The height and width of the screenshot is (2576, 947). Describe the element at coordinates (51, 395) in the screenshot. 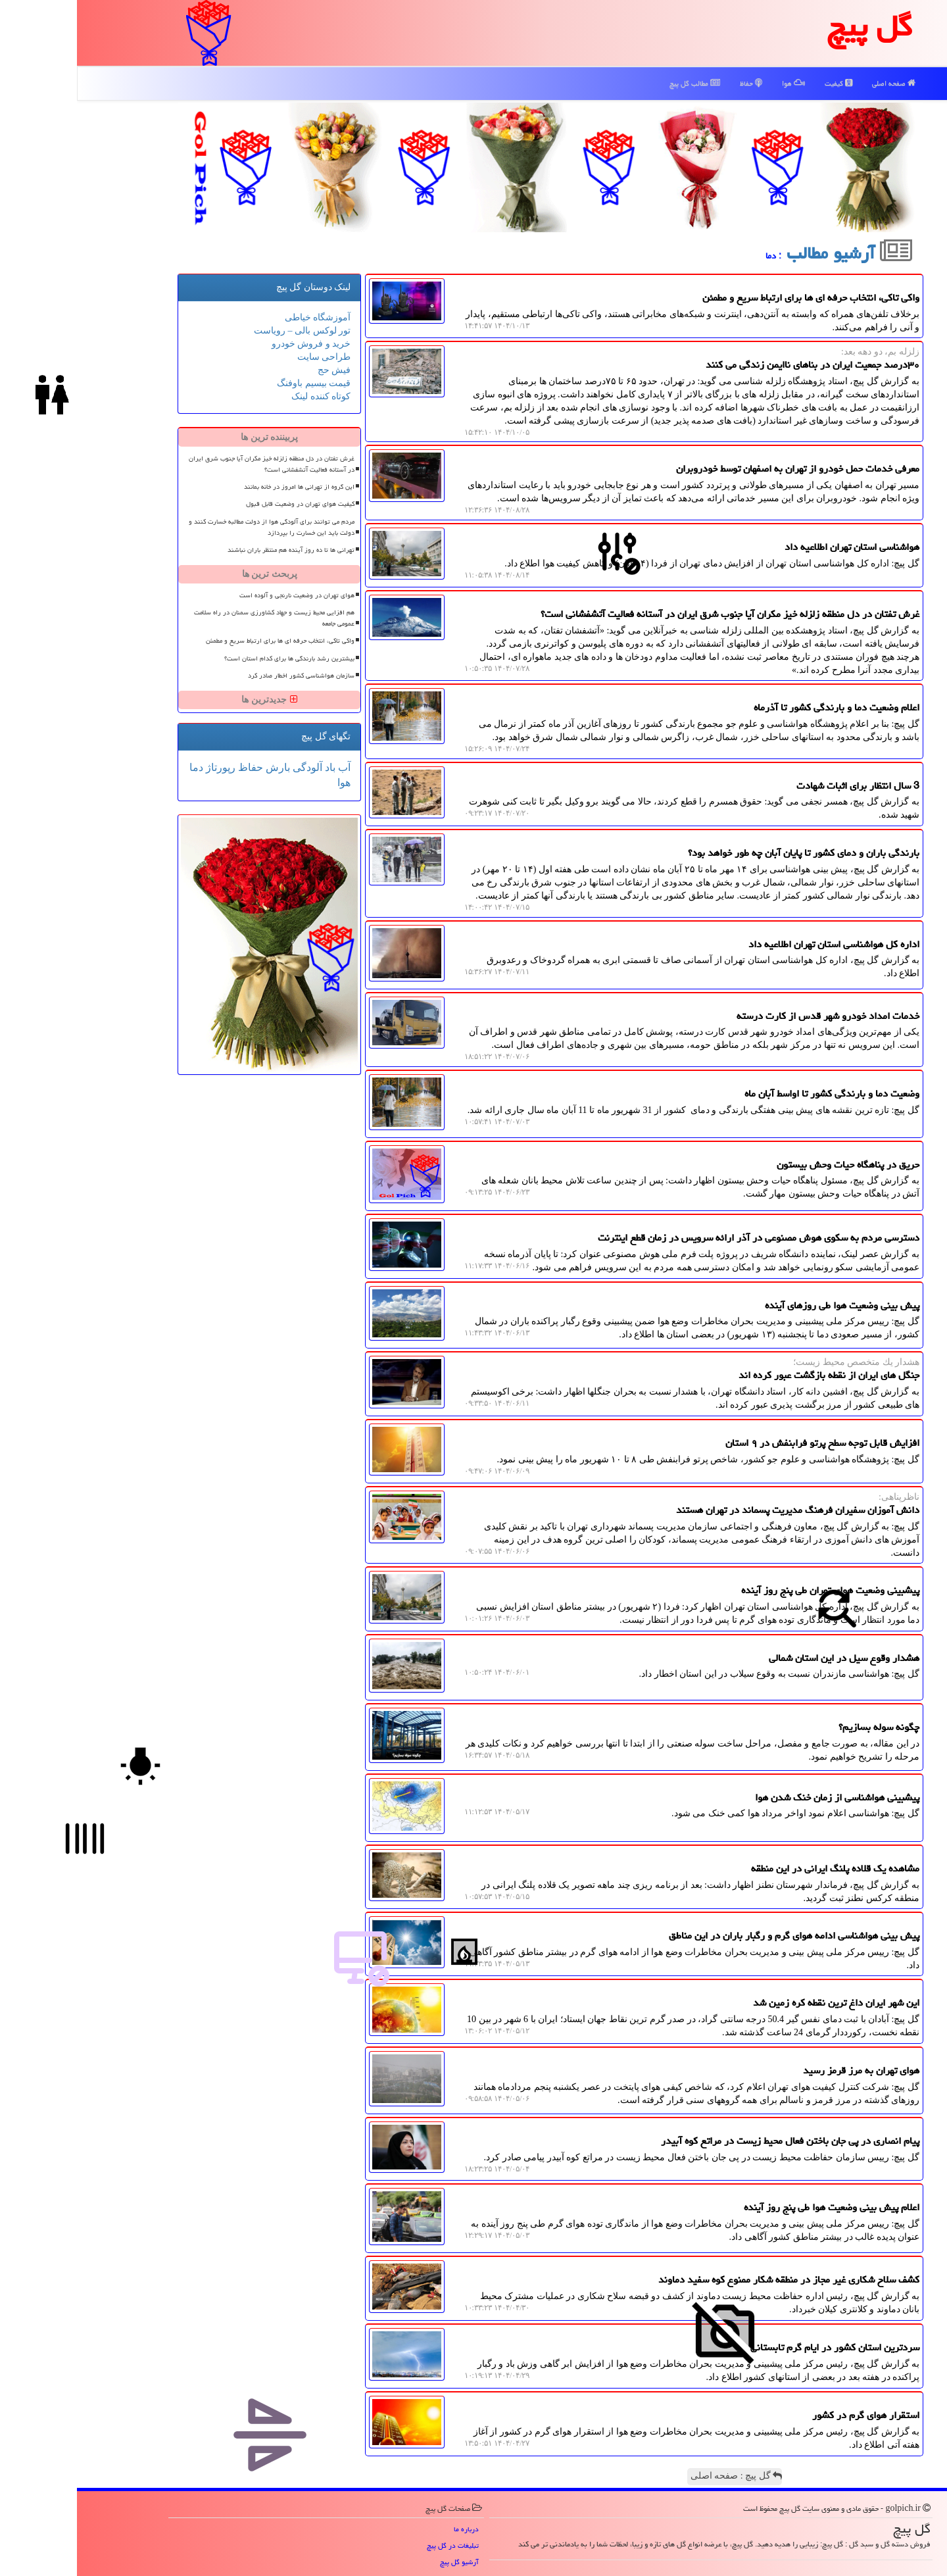

I see `indicates restroom or bathroom facilities` at that location.